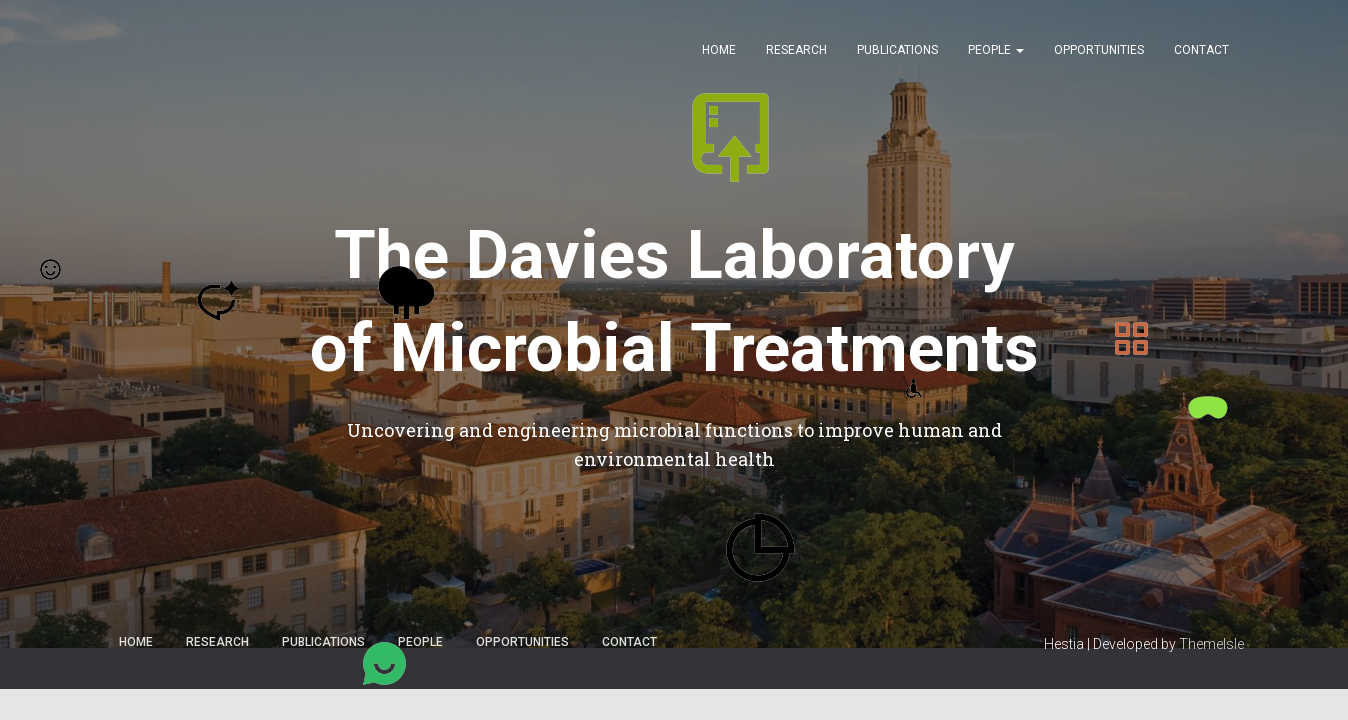  Describe the element at coordinates (1208, 407) in the screenshot. I see `access virtual reality or immersive mode` at that location.